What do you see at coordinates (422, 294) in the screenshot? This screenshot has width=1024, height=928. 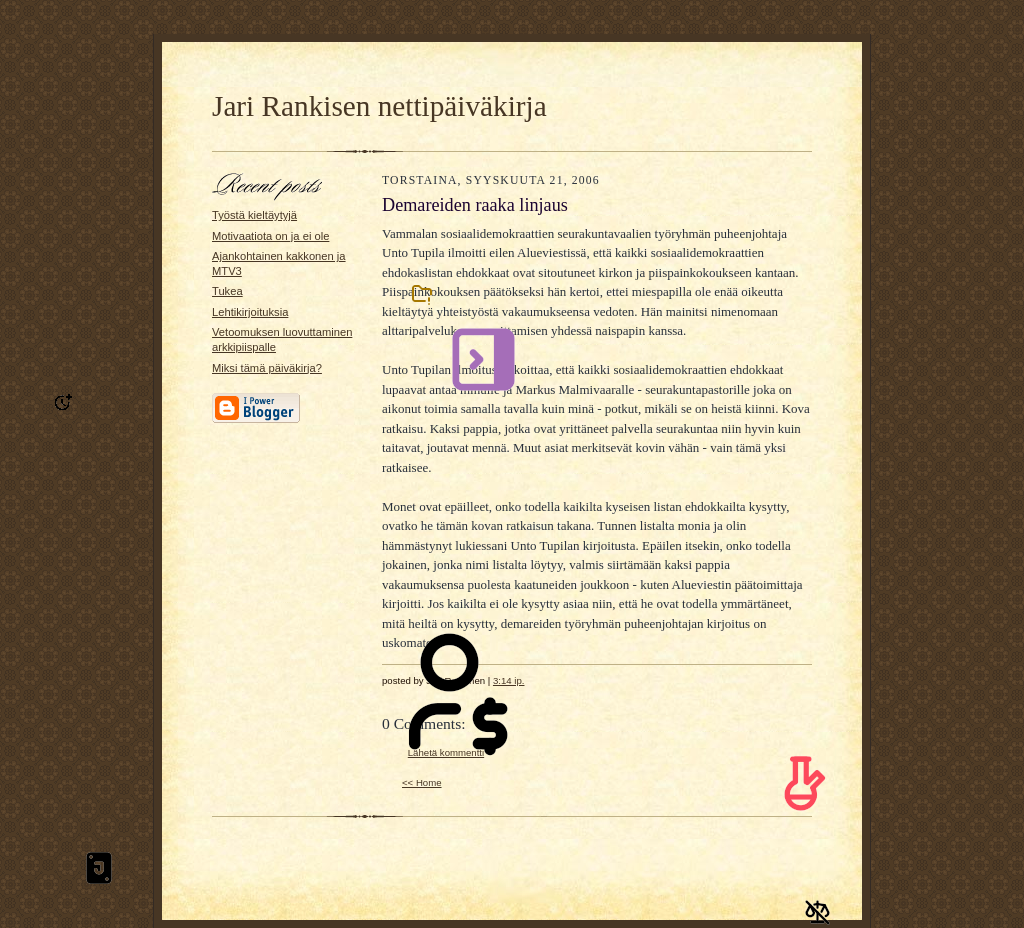 I see `folder contains items requiring attention` at bounding box center [422, 294].